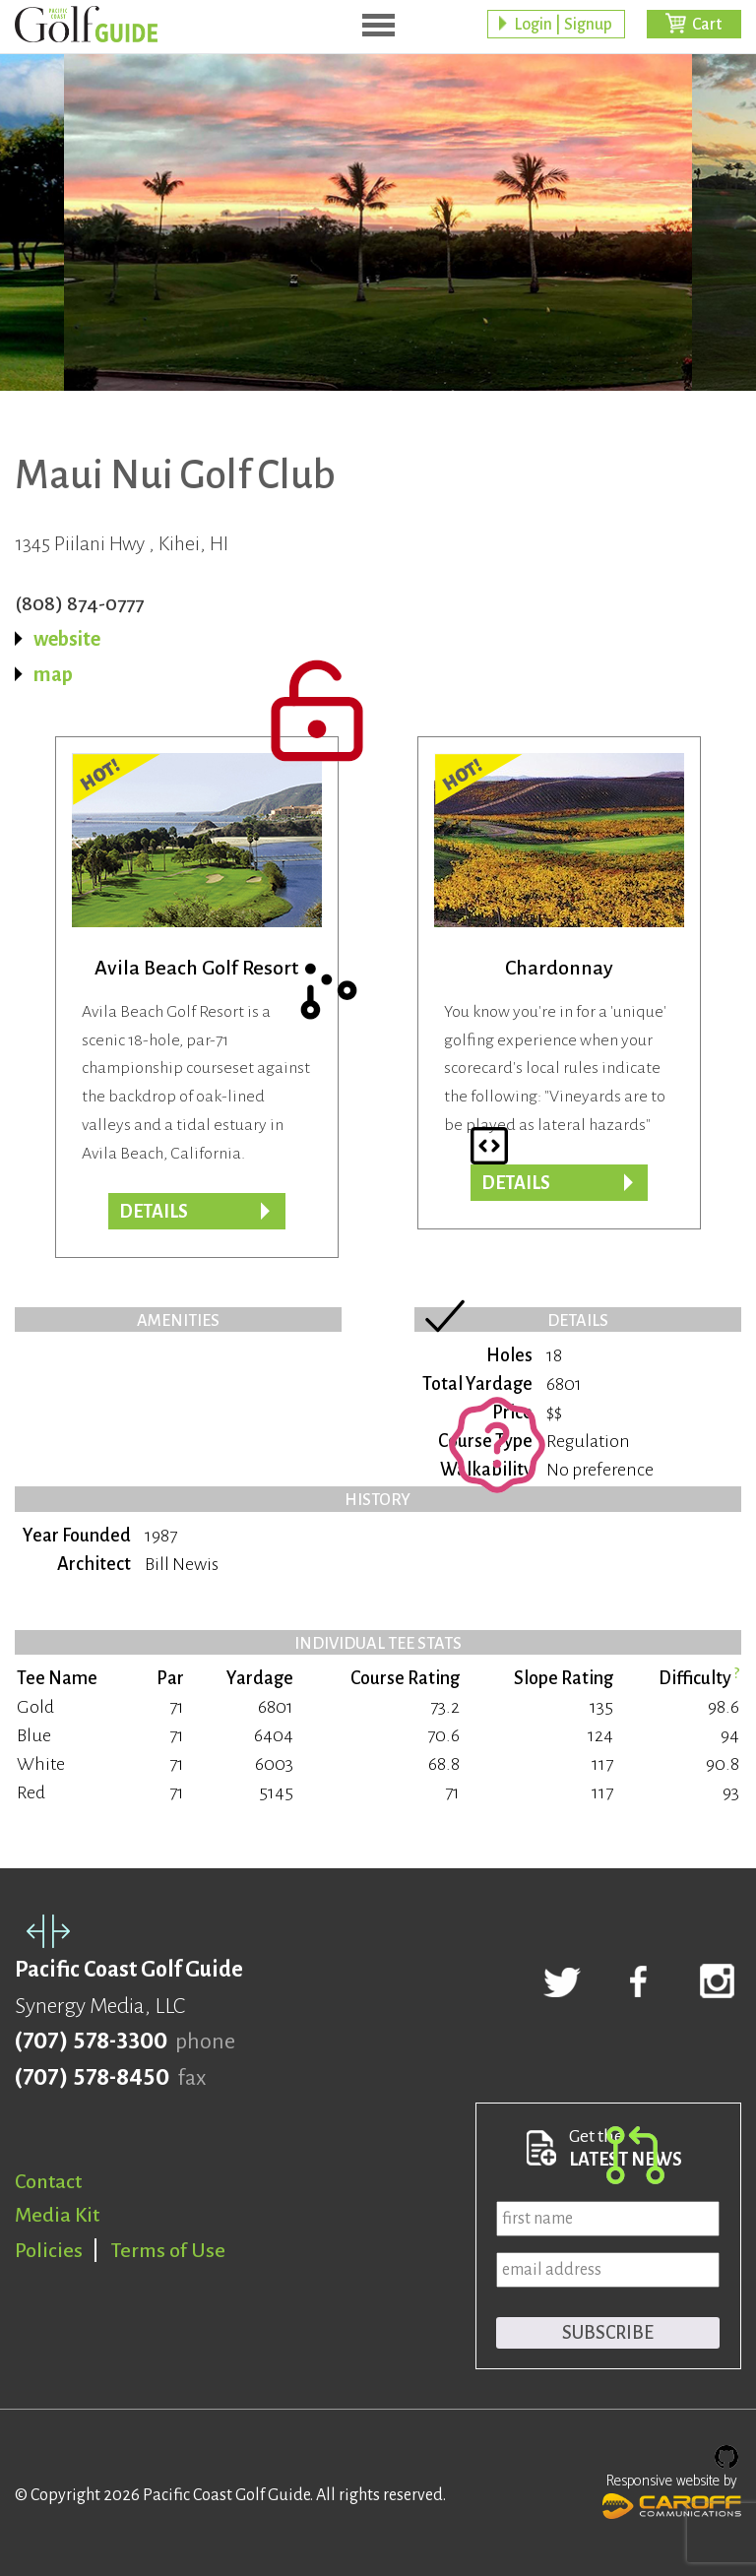 The image size is (756, 2576). What do you see at coordinates (48, 1931) in the screenshot?
I see `split view horizontally` at bounding box center [48, 1931].